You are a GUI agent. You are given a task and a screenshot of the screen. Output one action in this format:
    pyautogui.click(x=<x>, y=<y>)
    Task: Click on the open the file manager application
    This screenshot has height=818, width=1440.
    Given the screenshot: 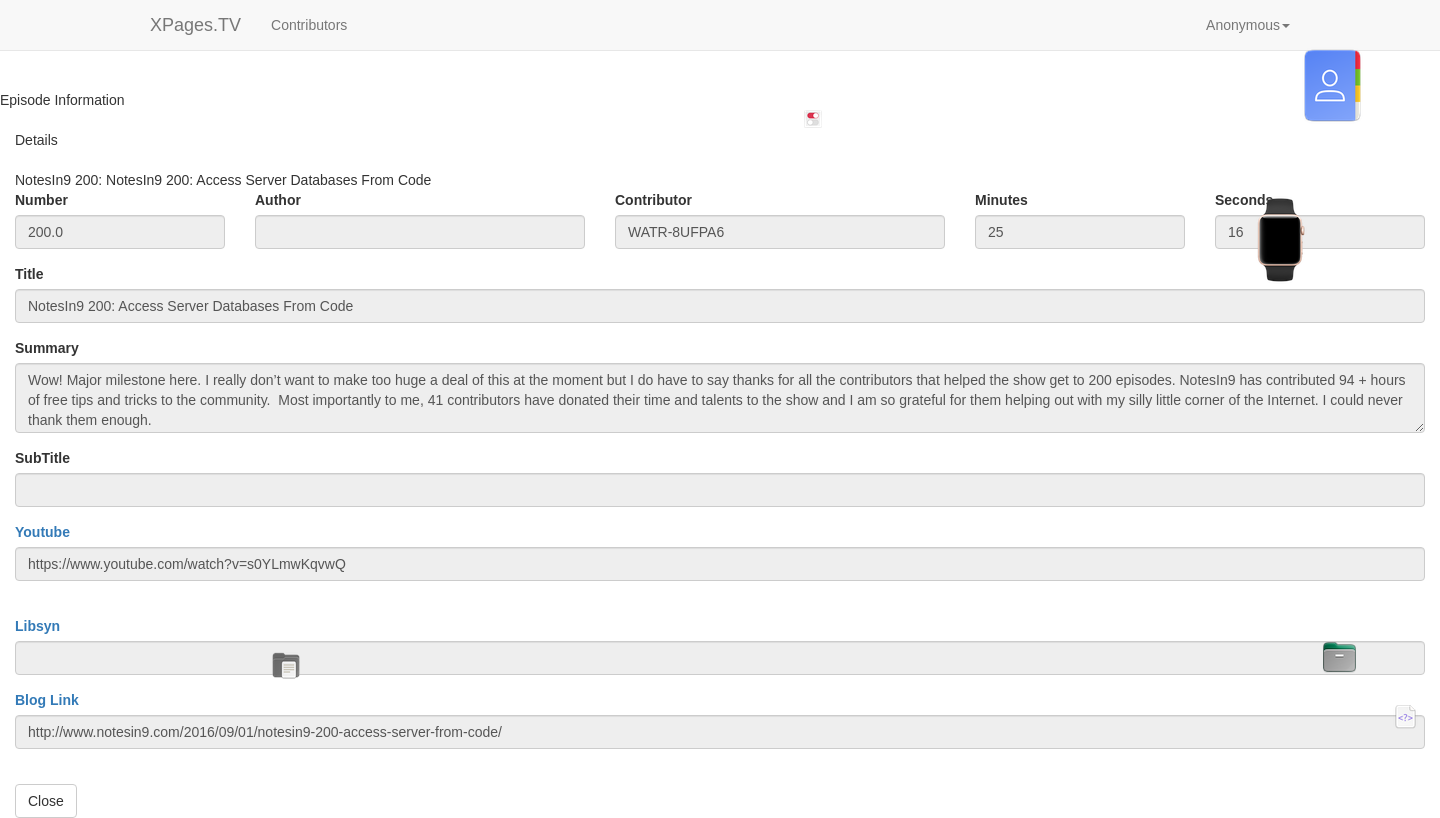 What is the action you would take?
    pyautogui.click(x=1339, y=656)
    